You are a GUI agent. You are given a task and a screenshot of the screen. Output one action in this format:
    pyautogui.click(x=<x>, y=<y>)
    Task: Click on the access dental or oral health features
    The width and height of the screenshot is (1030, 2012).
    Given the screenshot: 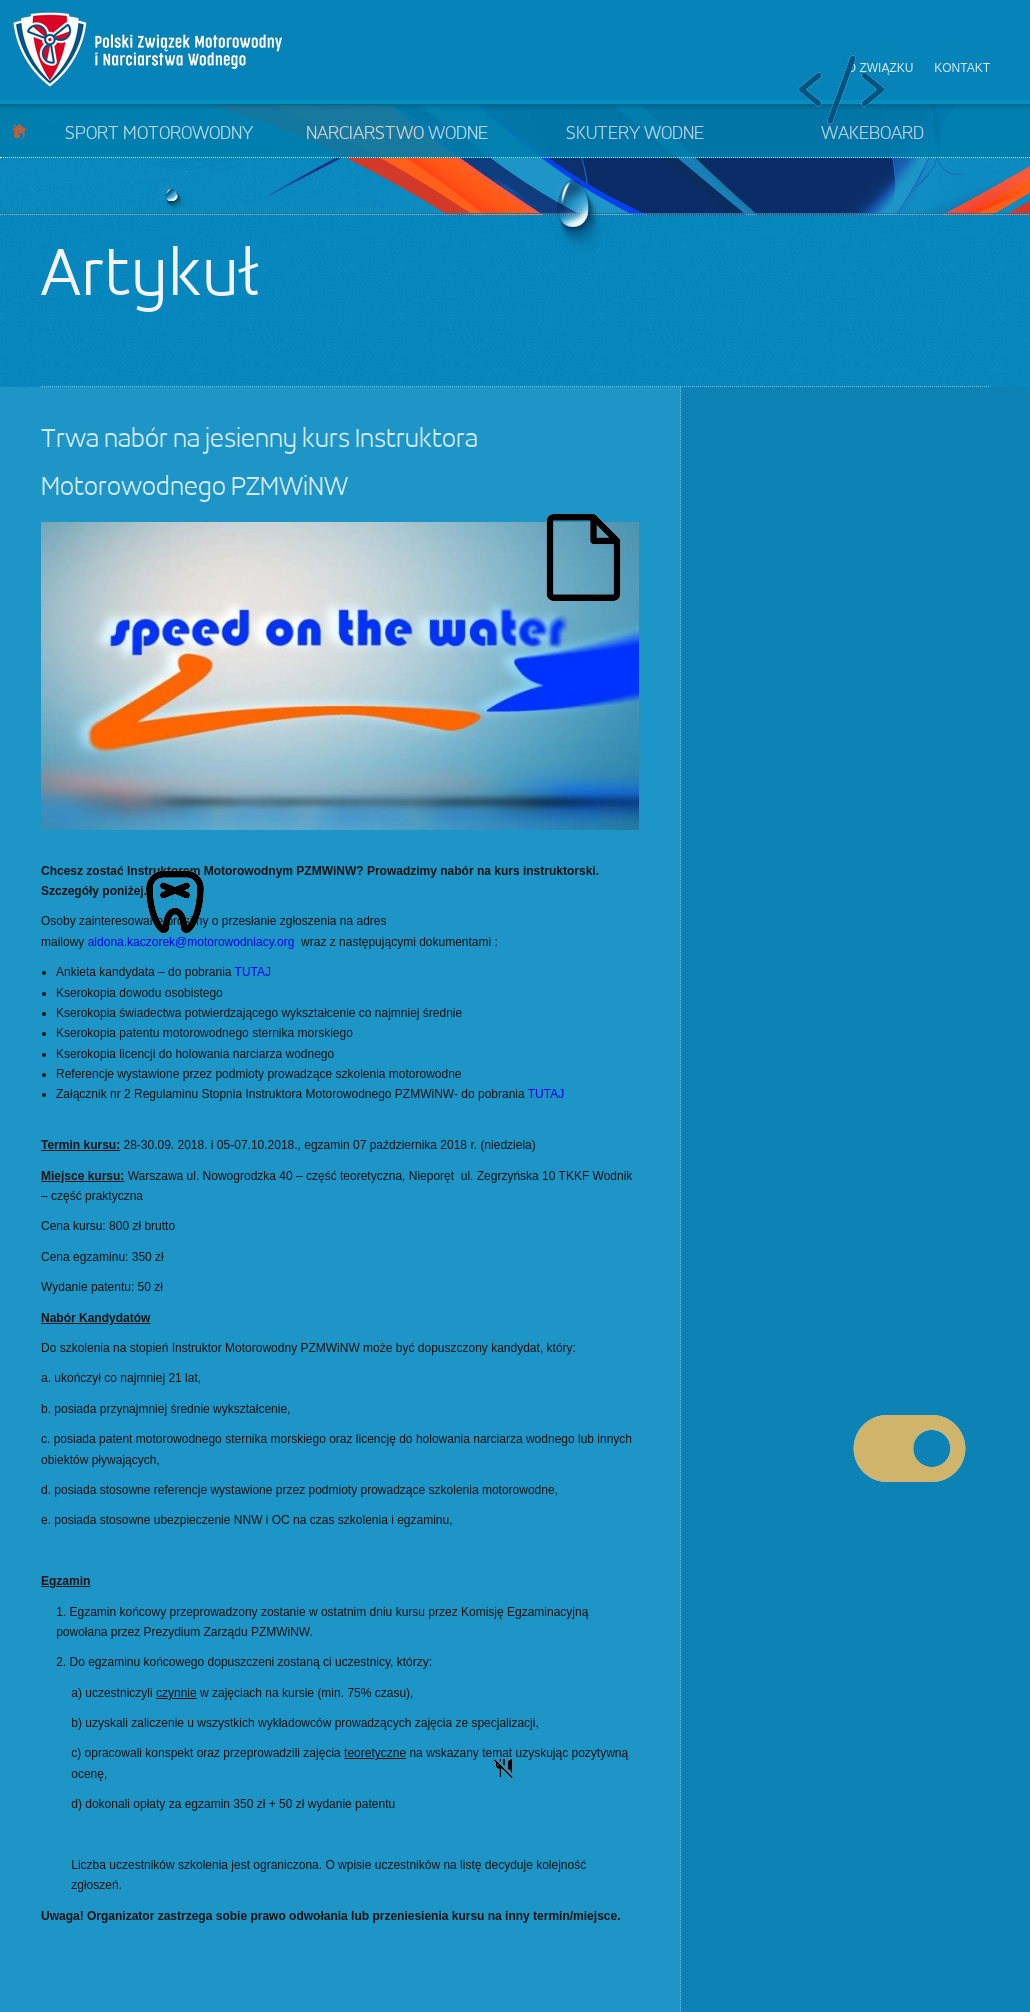 What is the action you would take?
    pyautogui.click(x=175, y=902)
    